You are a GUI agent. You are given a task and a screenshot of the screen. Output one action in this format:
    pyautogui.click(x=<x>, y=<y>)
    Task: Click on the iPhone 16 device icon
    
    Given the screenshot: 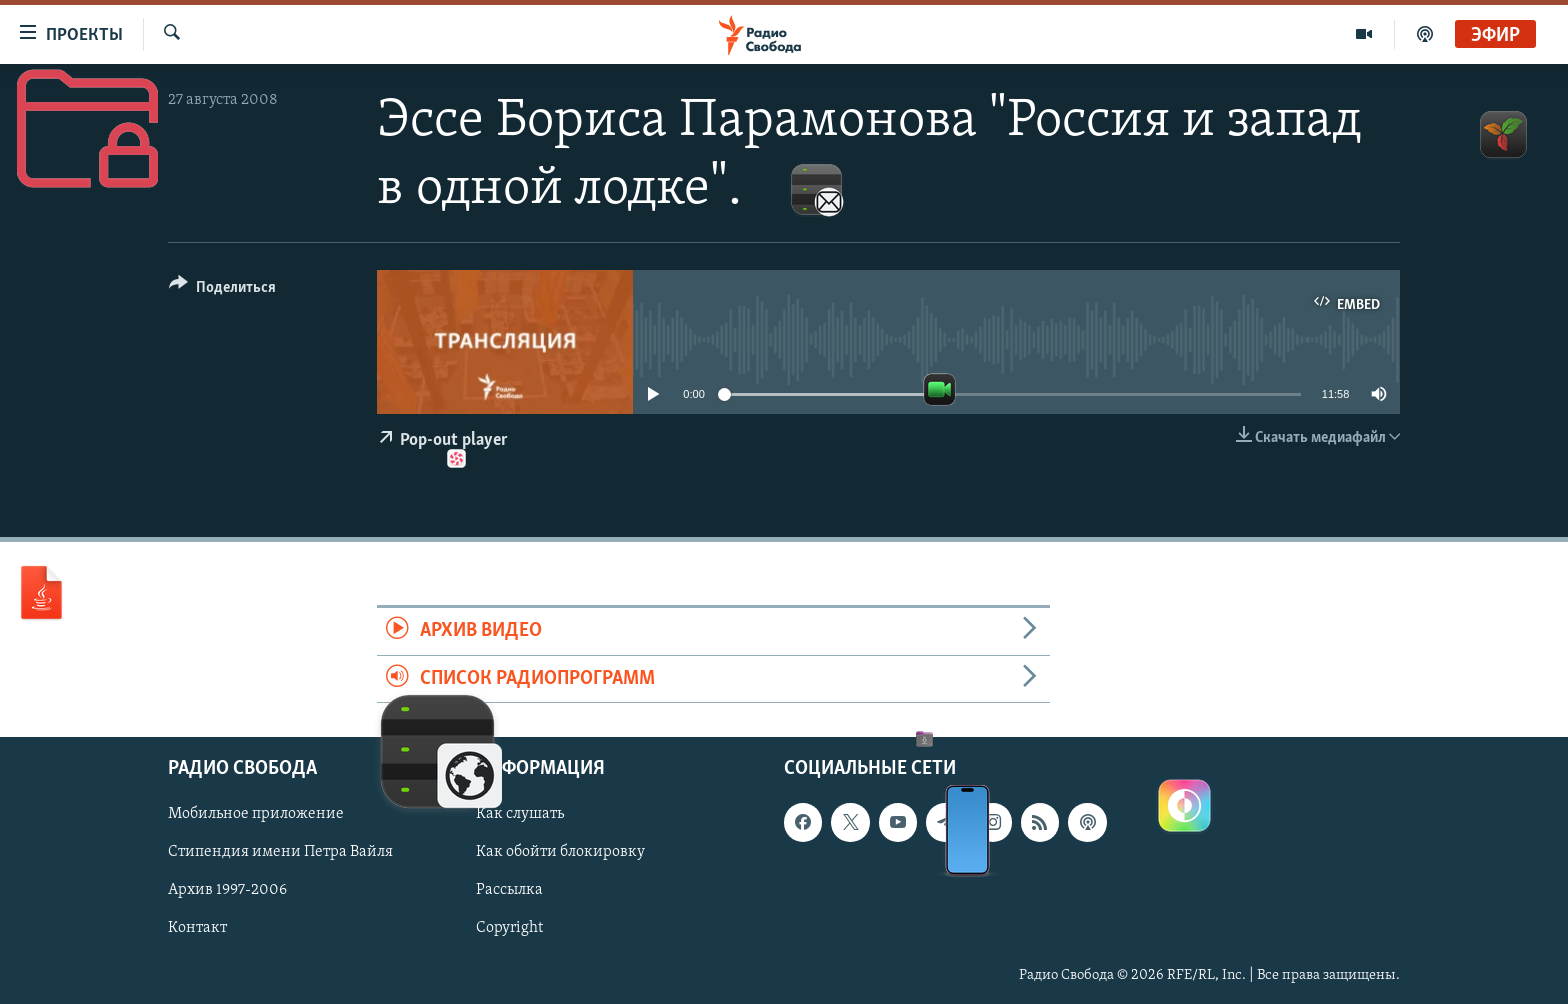 What is the action you would take?
    pyautogui.click(x=967, y=831)
    